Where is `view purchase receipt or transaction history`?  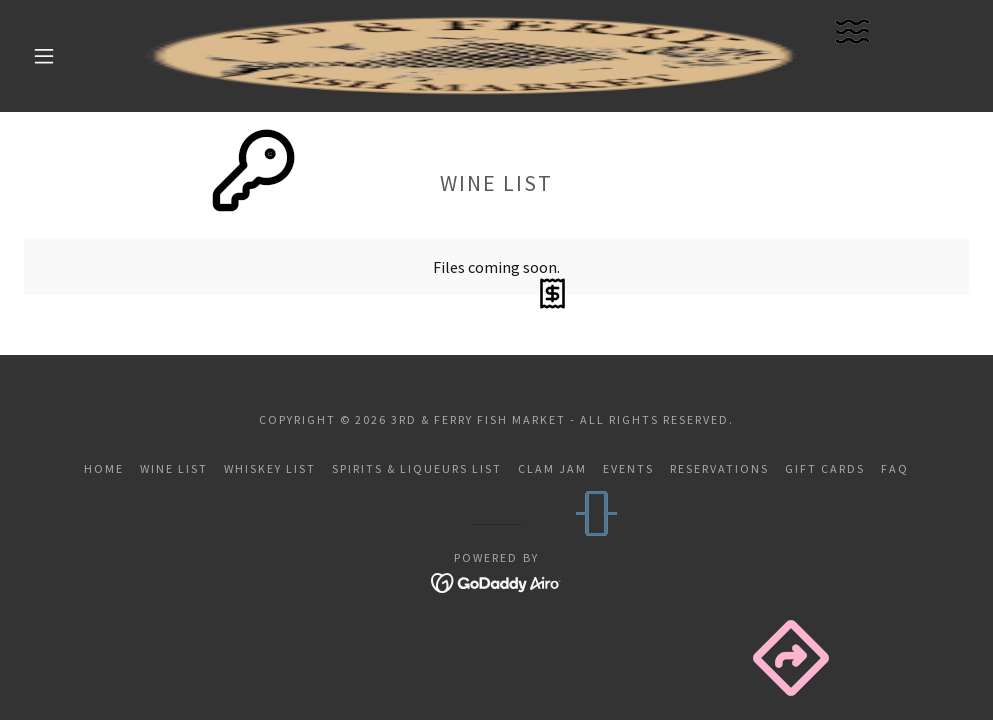 view purchase receipt or transaction history is located at coordinates (552, 293).